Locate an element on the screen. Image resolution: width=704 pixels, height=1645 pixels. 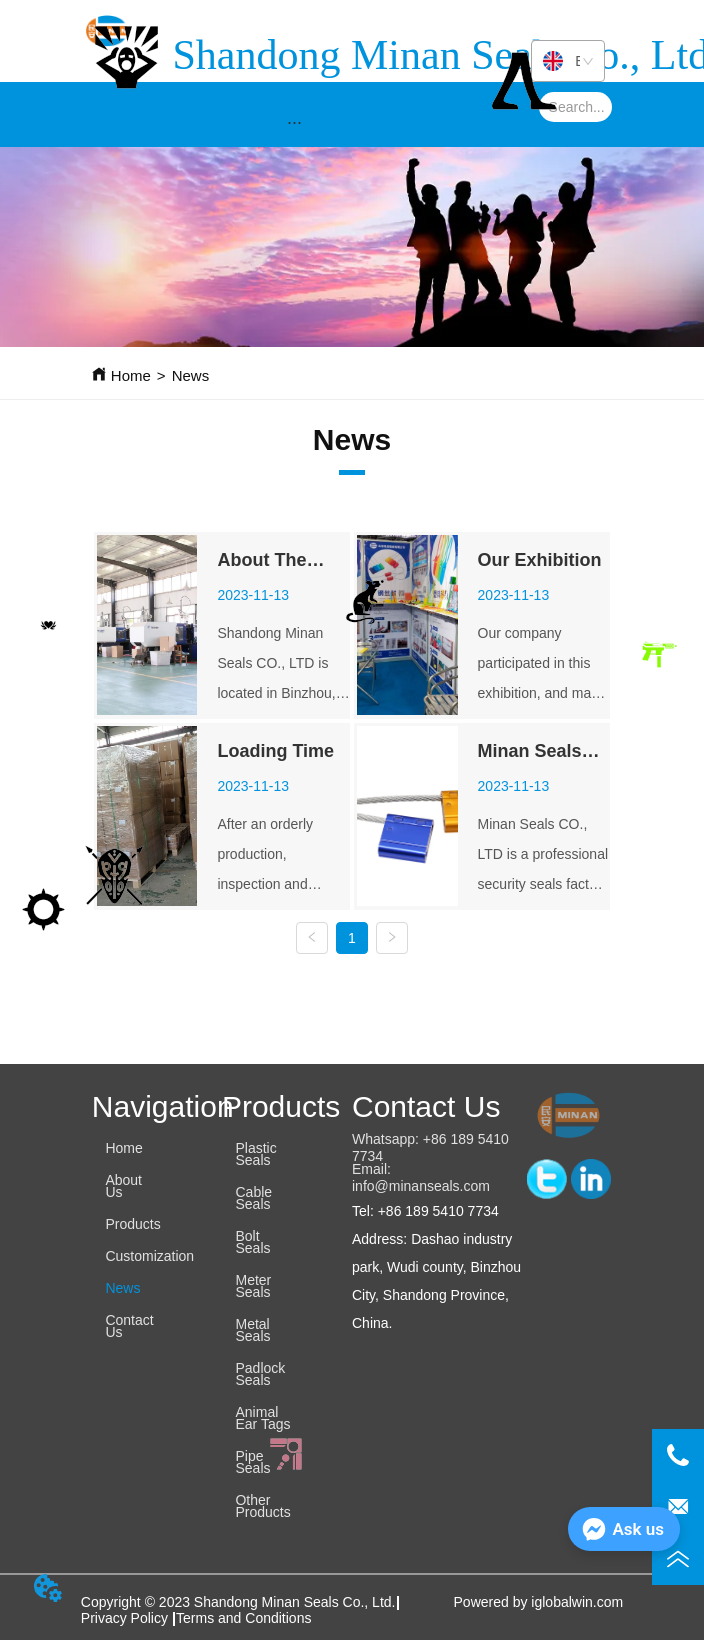
select tec-9 weapon in game inventory is located at coordinates (659, 654).